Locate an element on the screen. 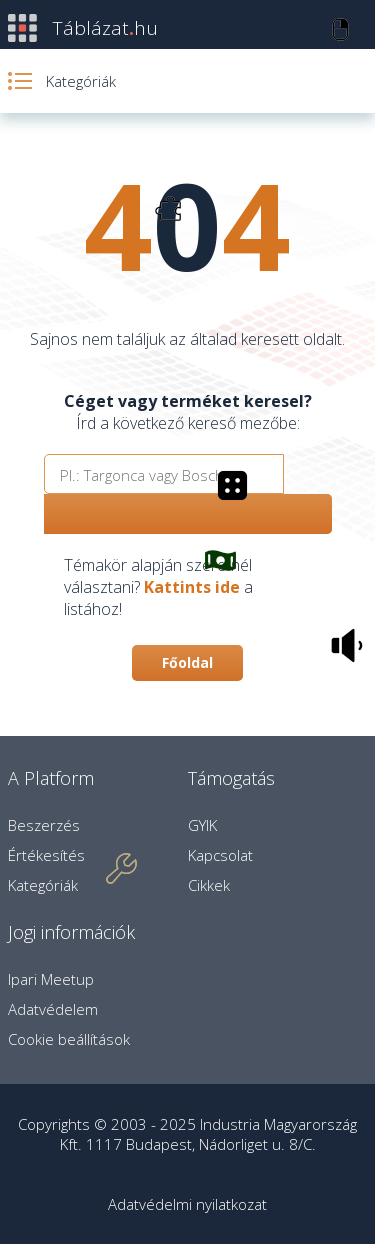 This screenshot has width=375, height=1244. right-click action indicator is located at coordinates (340, 29).